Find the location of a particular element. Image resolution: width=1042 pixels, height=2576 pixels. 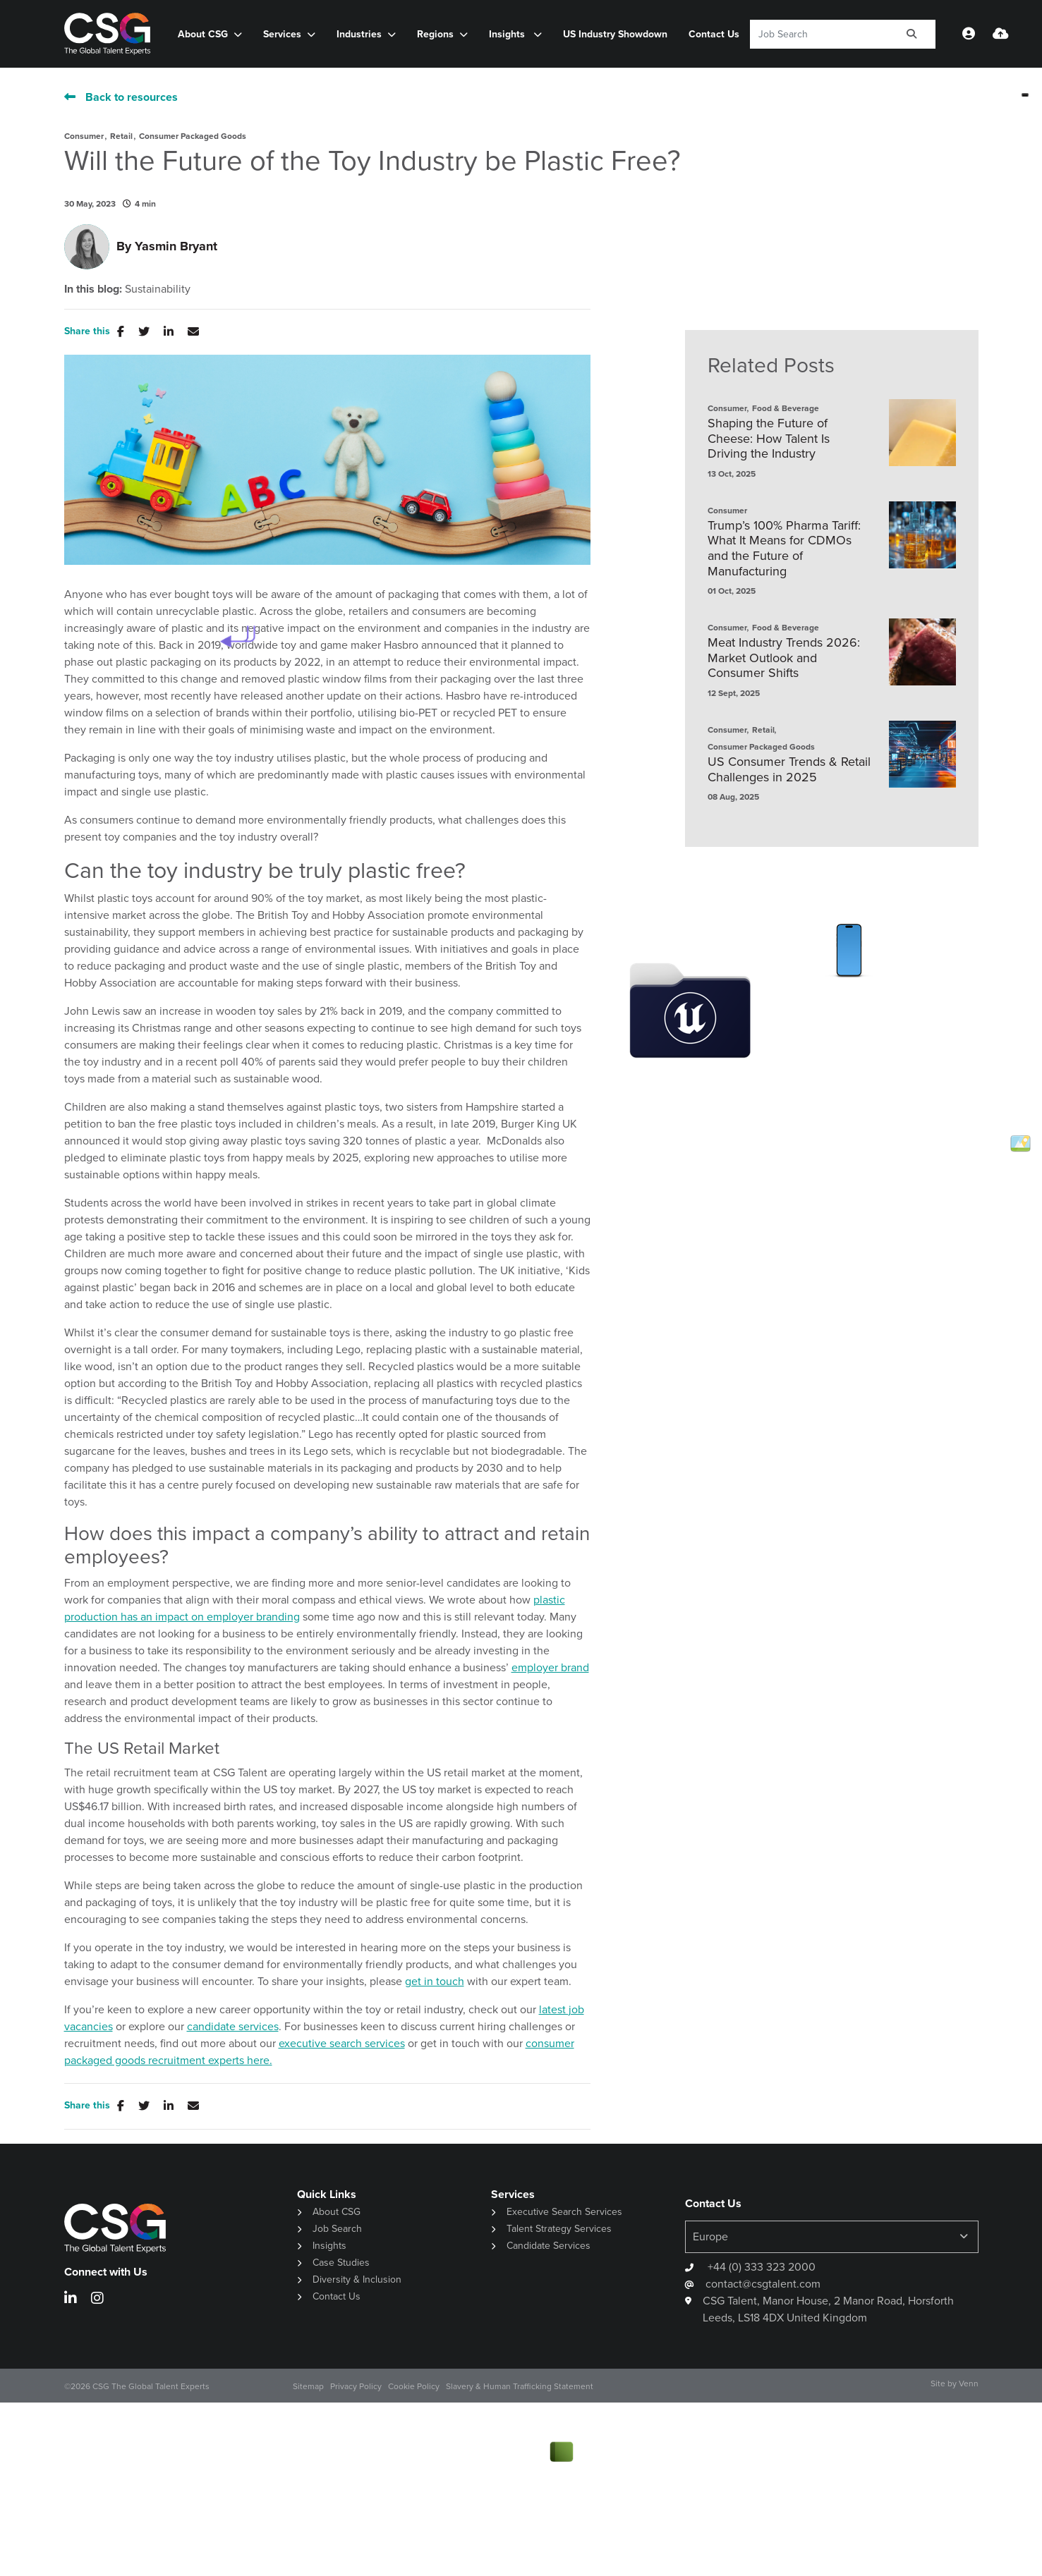

open the photos app is located at coordinates (1020, 1143).